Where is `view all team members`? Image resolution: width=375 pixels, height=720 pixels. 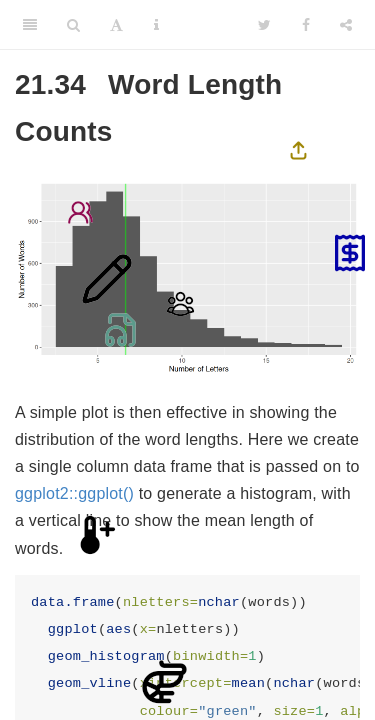 view all team members is located at coordinates (180, 303).